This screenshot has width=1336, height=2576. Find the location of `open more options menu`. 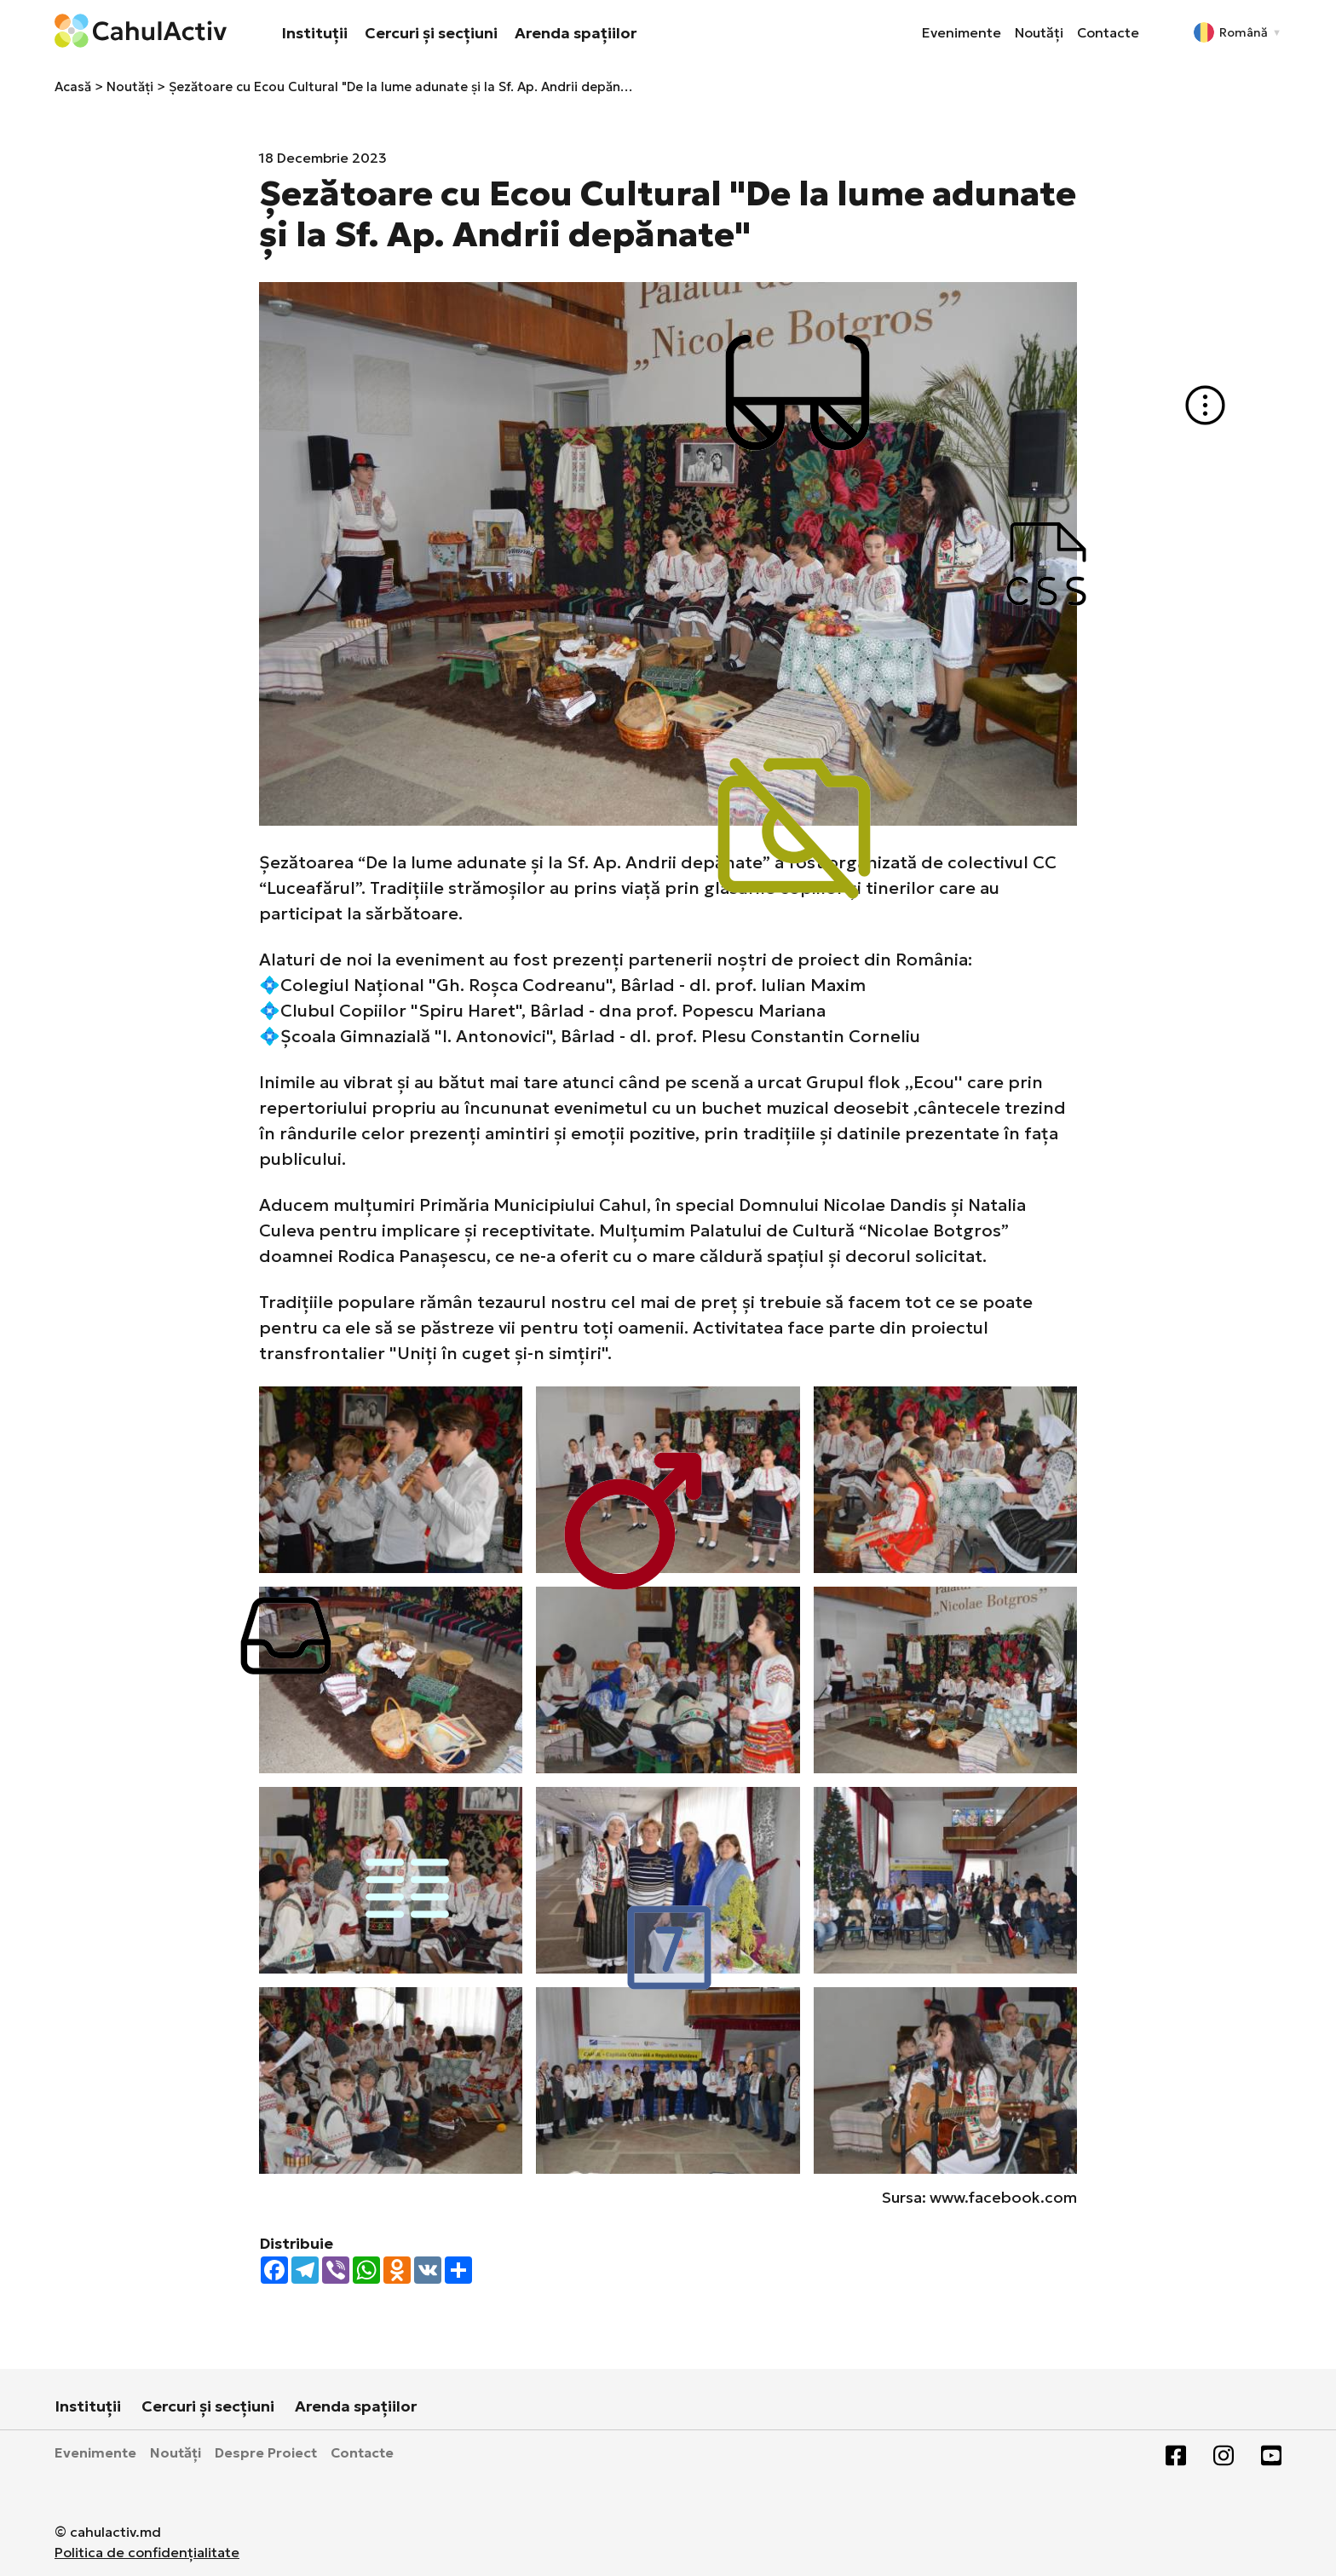

open more options menu is located at coordinates (1205, 405).